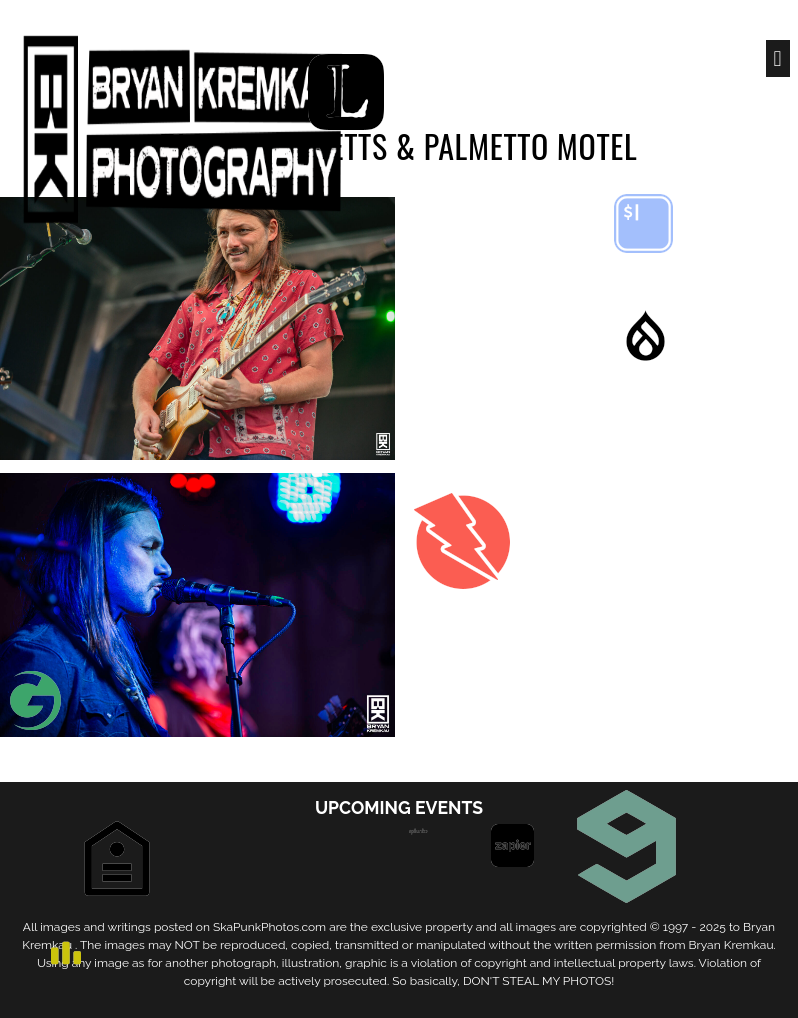  I want to click on splunk logo - access data analytics and monitoring platform, so click(418, 831).